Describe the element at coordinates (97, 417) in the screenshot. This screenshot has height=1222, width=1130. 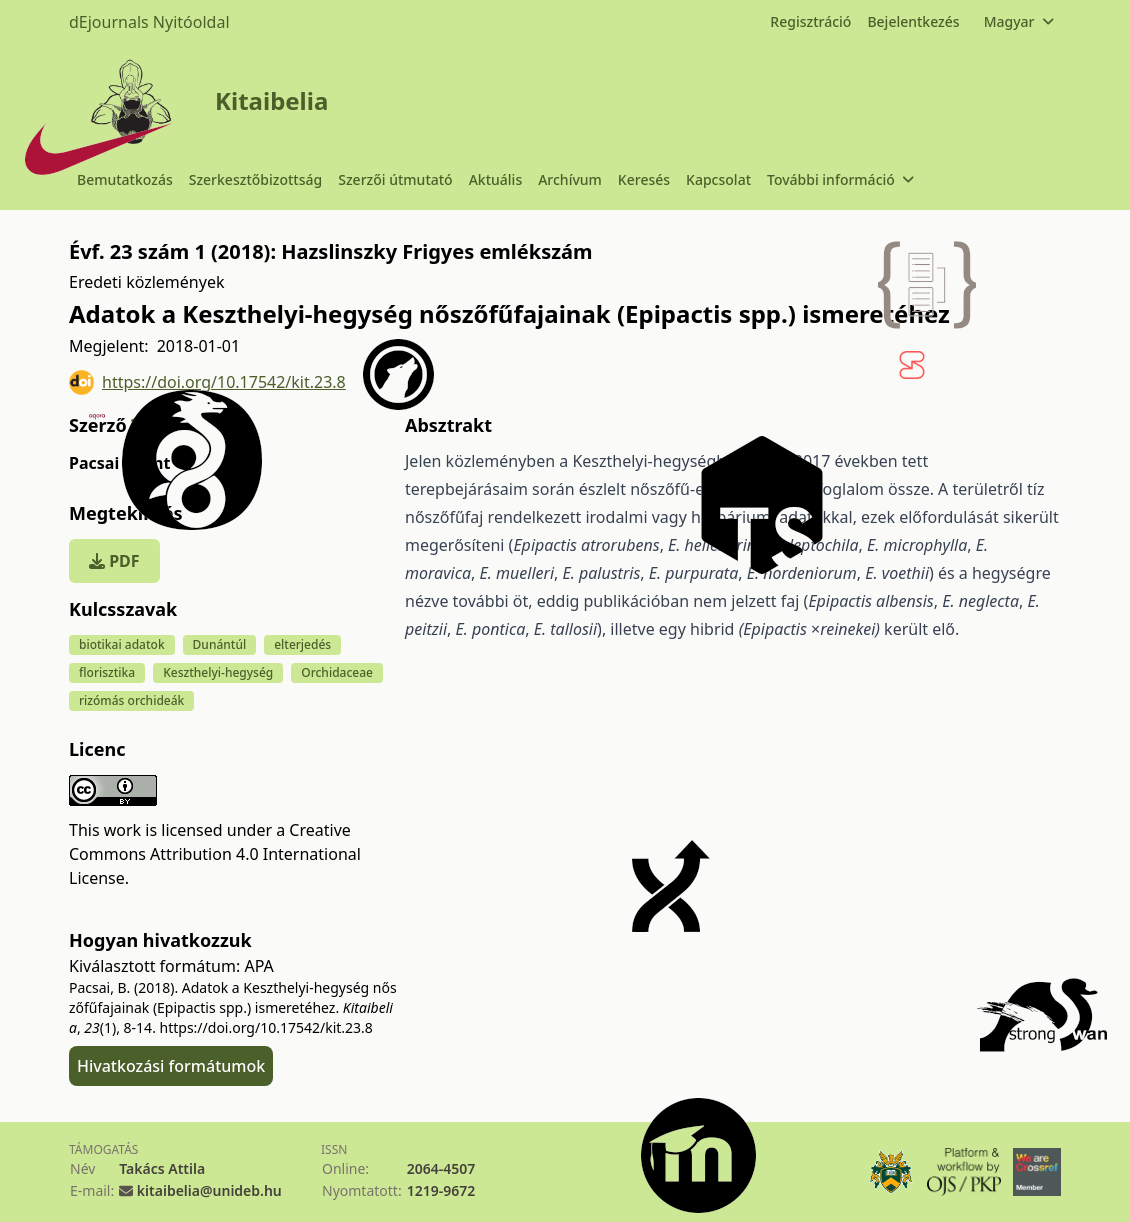
I see `agora brand logo` at that location.